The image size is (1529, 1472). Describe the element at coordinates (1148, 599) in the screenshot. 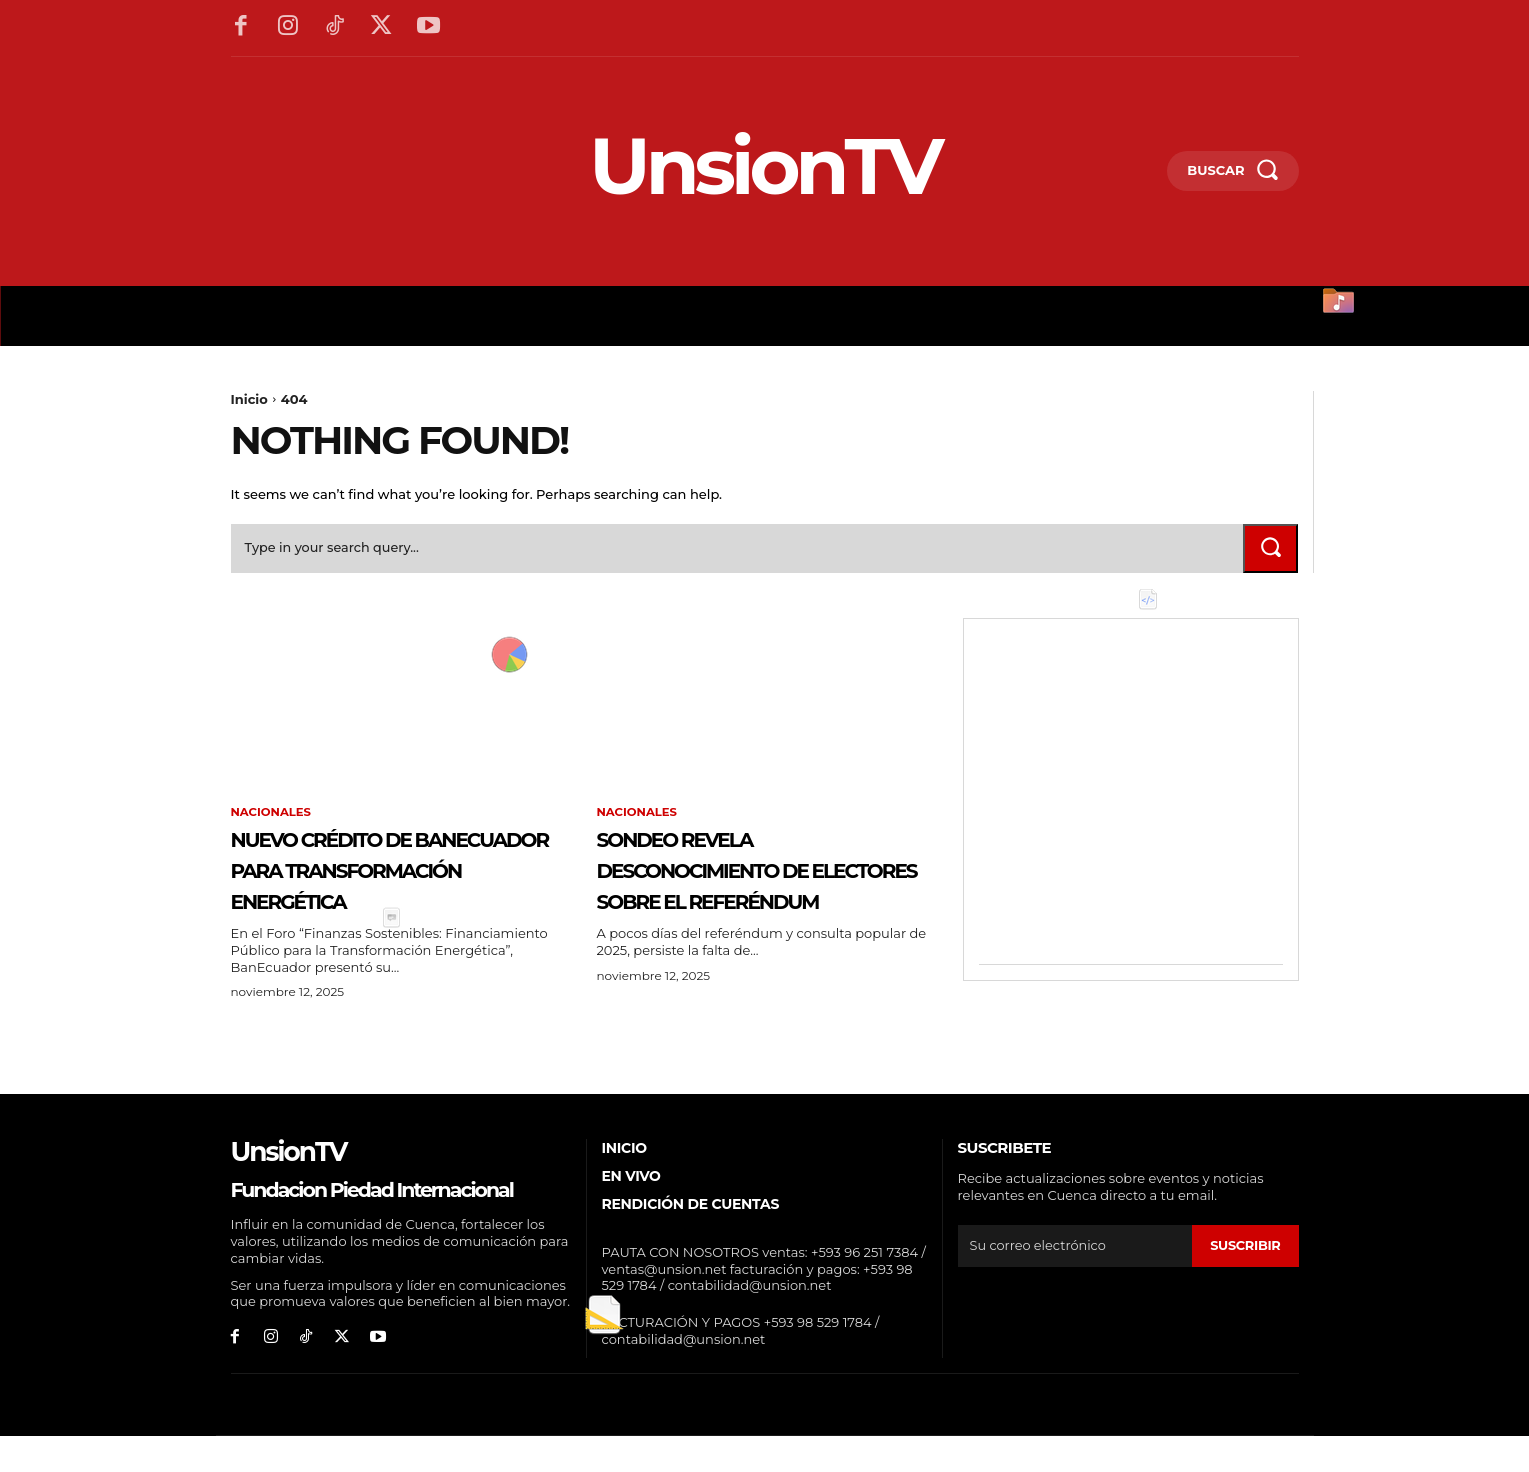

I see `open an html document` at that location.